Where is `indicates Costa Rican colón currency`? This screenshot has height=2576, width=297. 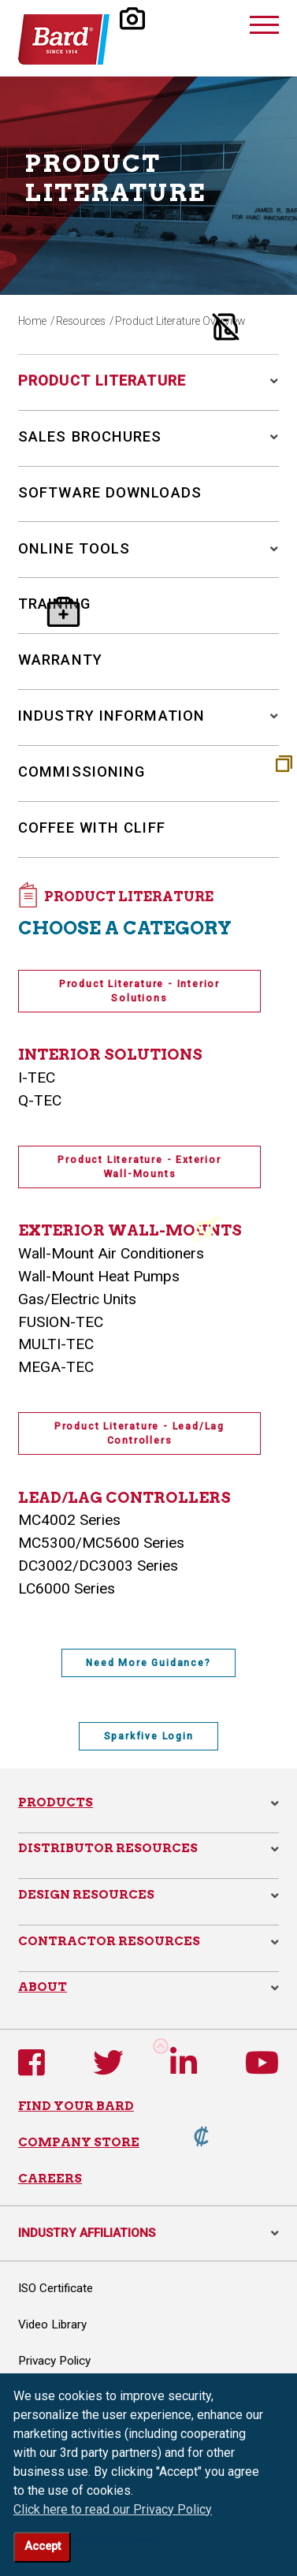
indicates Costa Rican colón currency is located at coordinates (201, 2136).